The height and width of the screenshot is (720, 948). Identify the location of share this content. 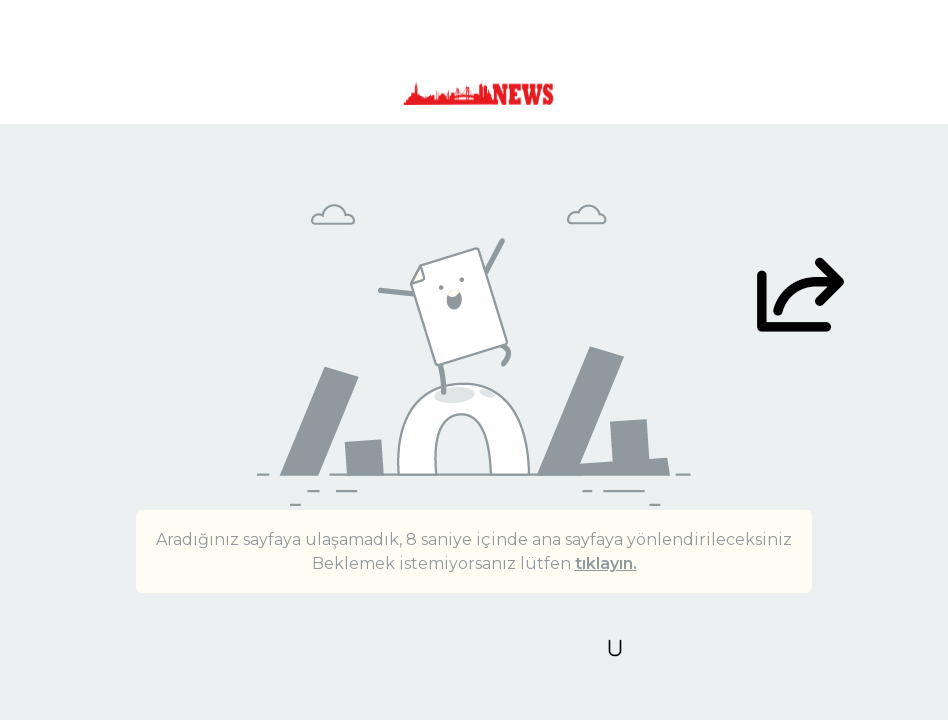
(800, 291).